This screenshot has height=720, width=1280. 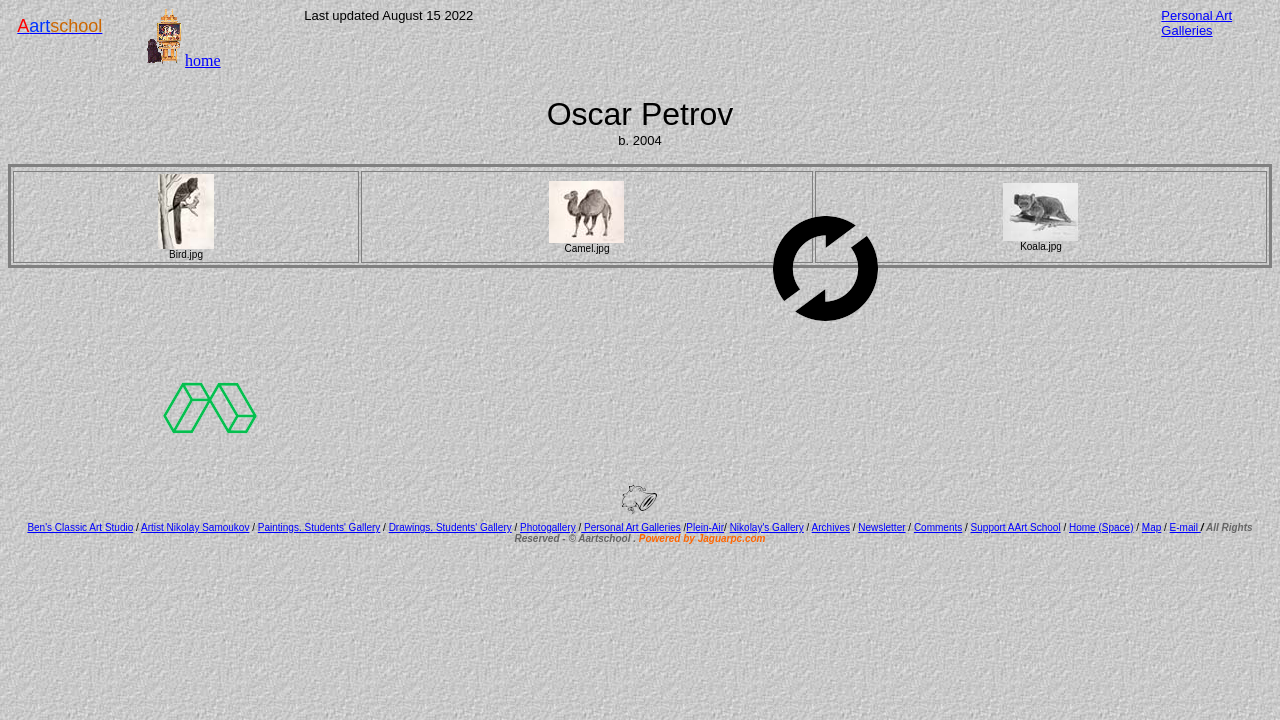 What do you see at coordinates (825, 268) in the screenshot?
I see `open MLflow machine learning platform` at bounding box center [825, 268].